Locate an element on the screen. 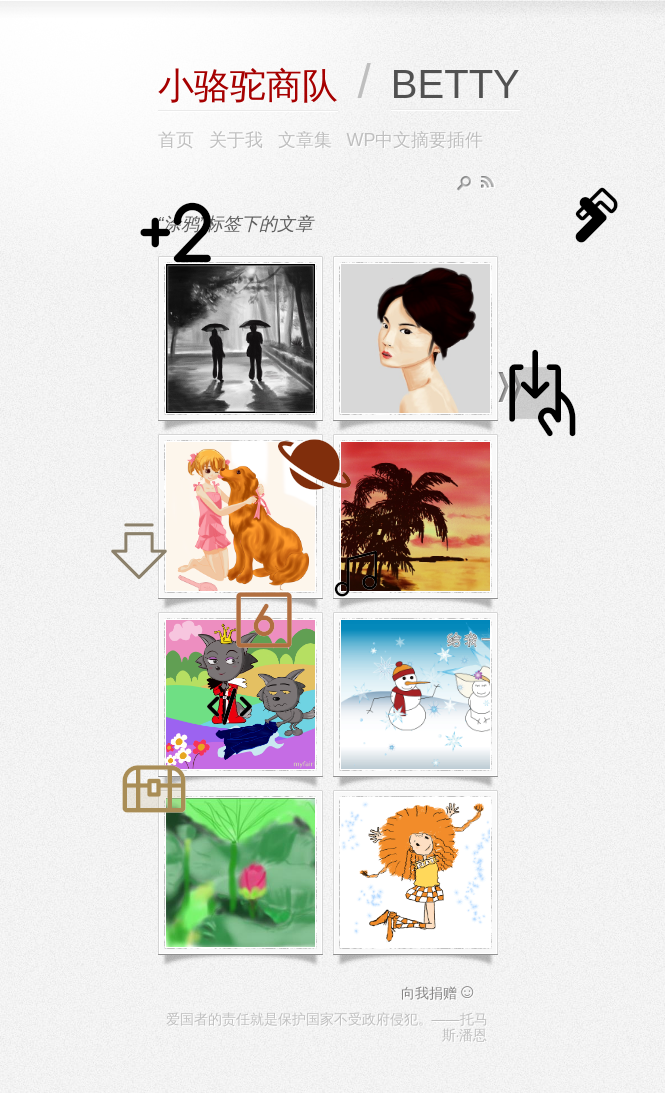  access your rewards or collectibles is located at coordinates (154, 790).